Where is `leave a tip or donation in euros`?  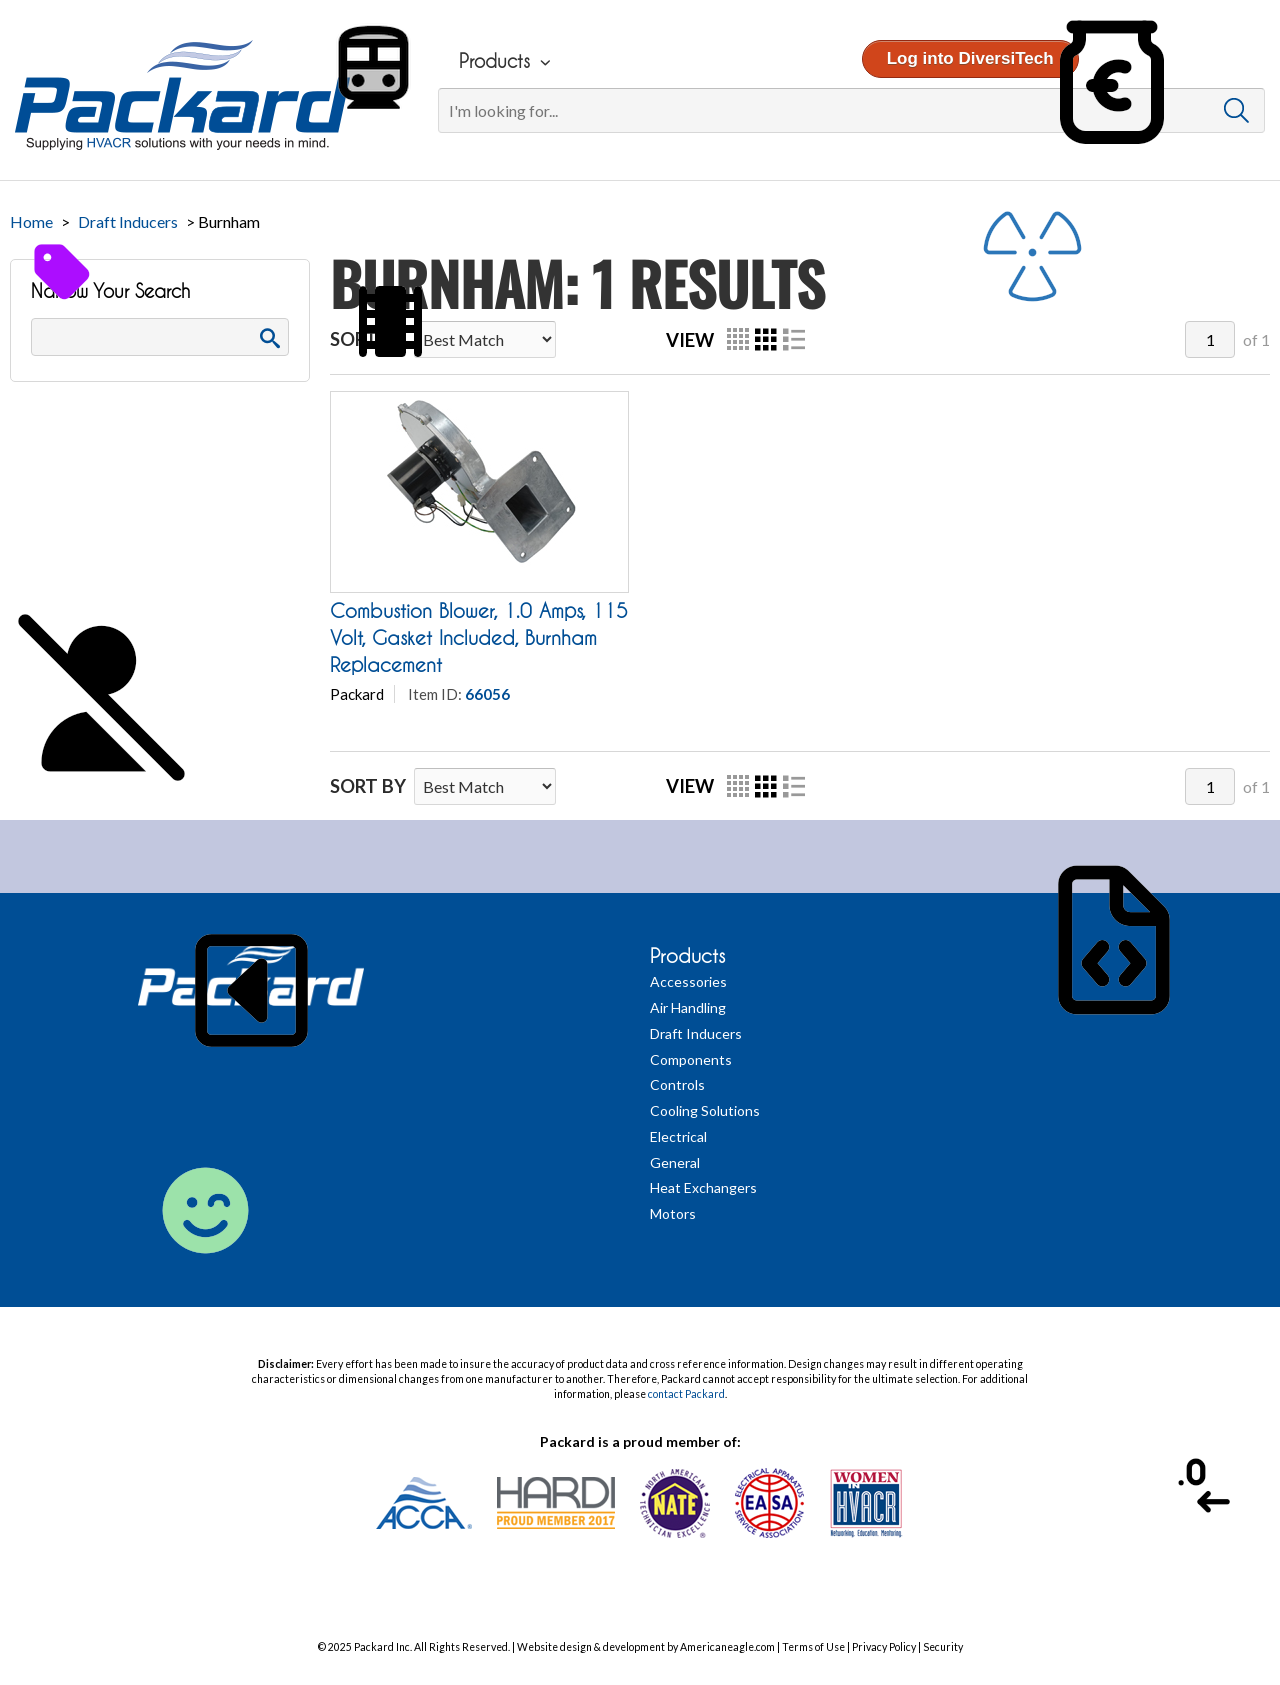
leave a tip or donation in euros is located at coordinates (1112, 79).